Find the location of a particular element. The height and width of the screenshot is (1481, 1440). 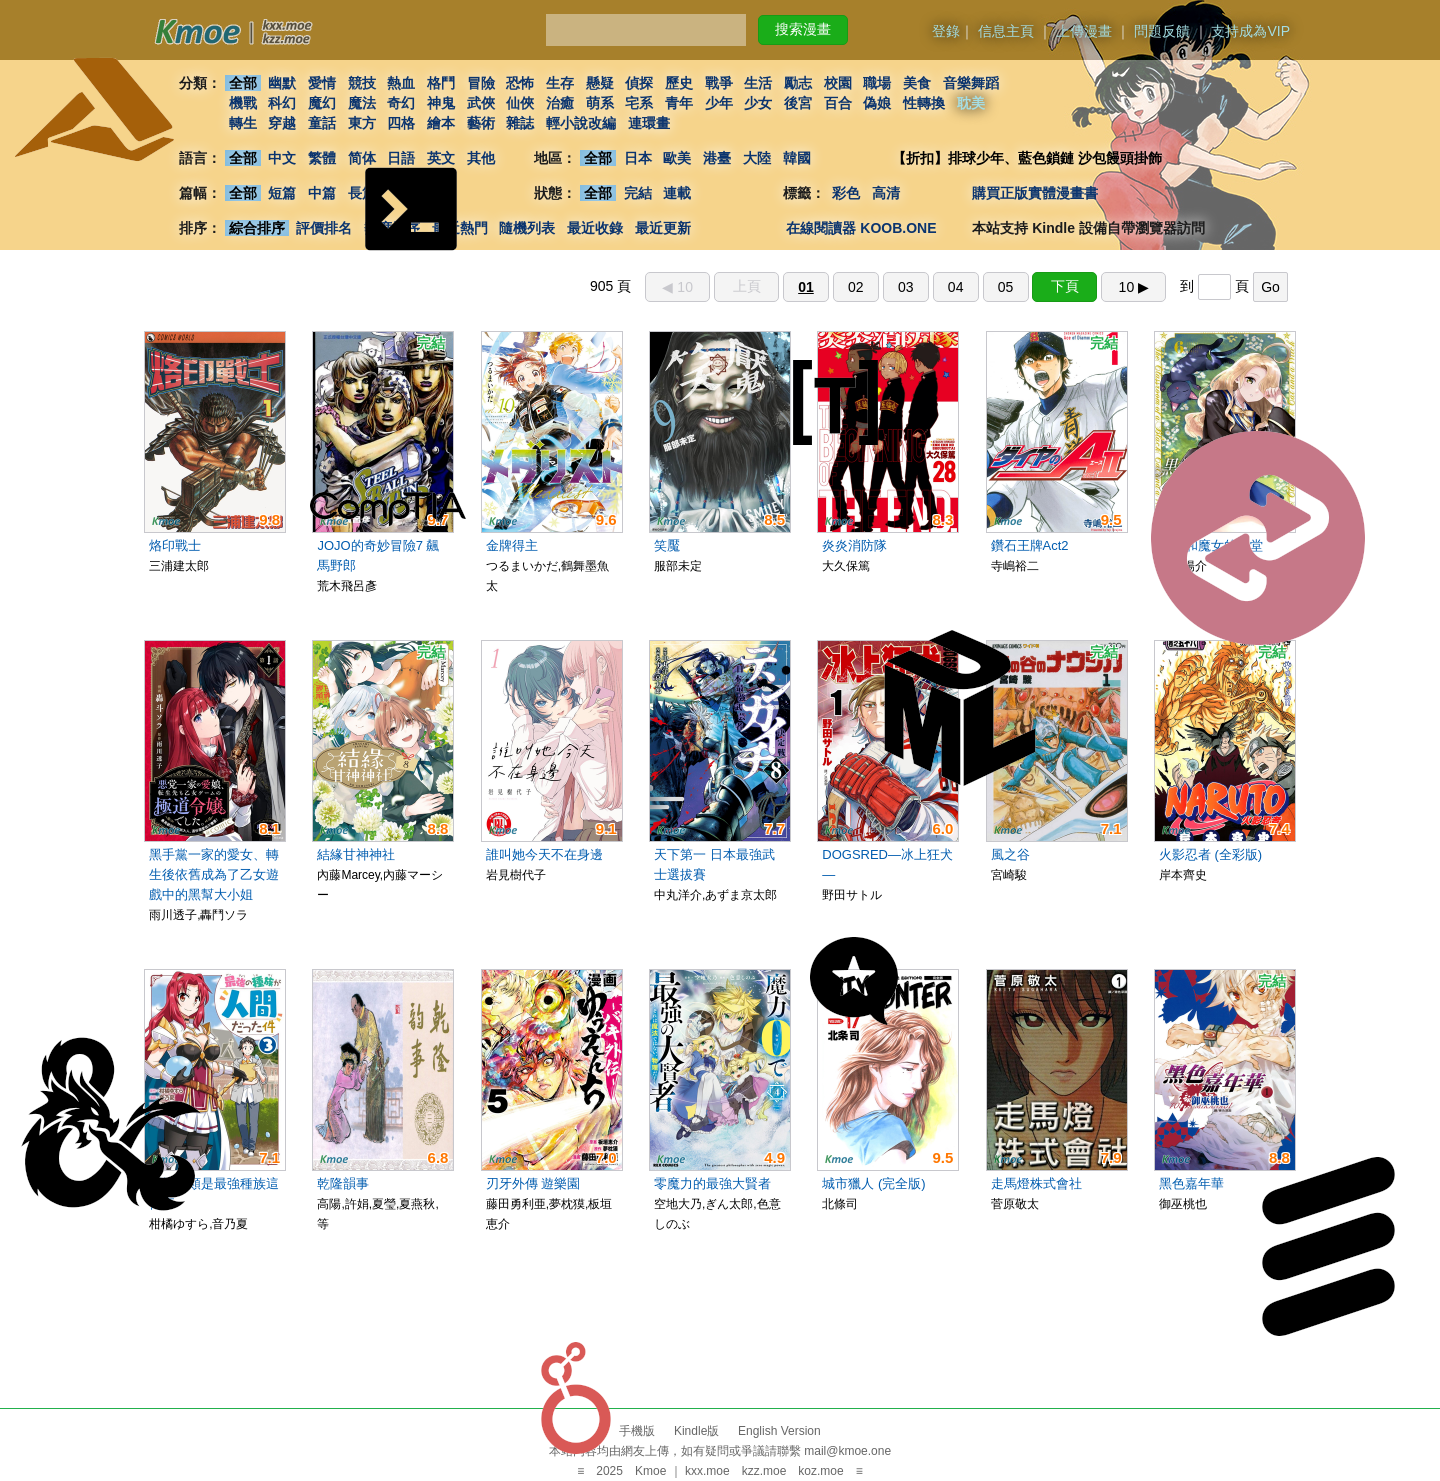

open looker data analytics platform is located at coordinates (576, 1398).